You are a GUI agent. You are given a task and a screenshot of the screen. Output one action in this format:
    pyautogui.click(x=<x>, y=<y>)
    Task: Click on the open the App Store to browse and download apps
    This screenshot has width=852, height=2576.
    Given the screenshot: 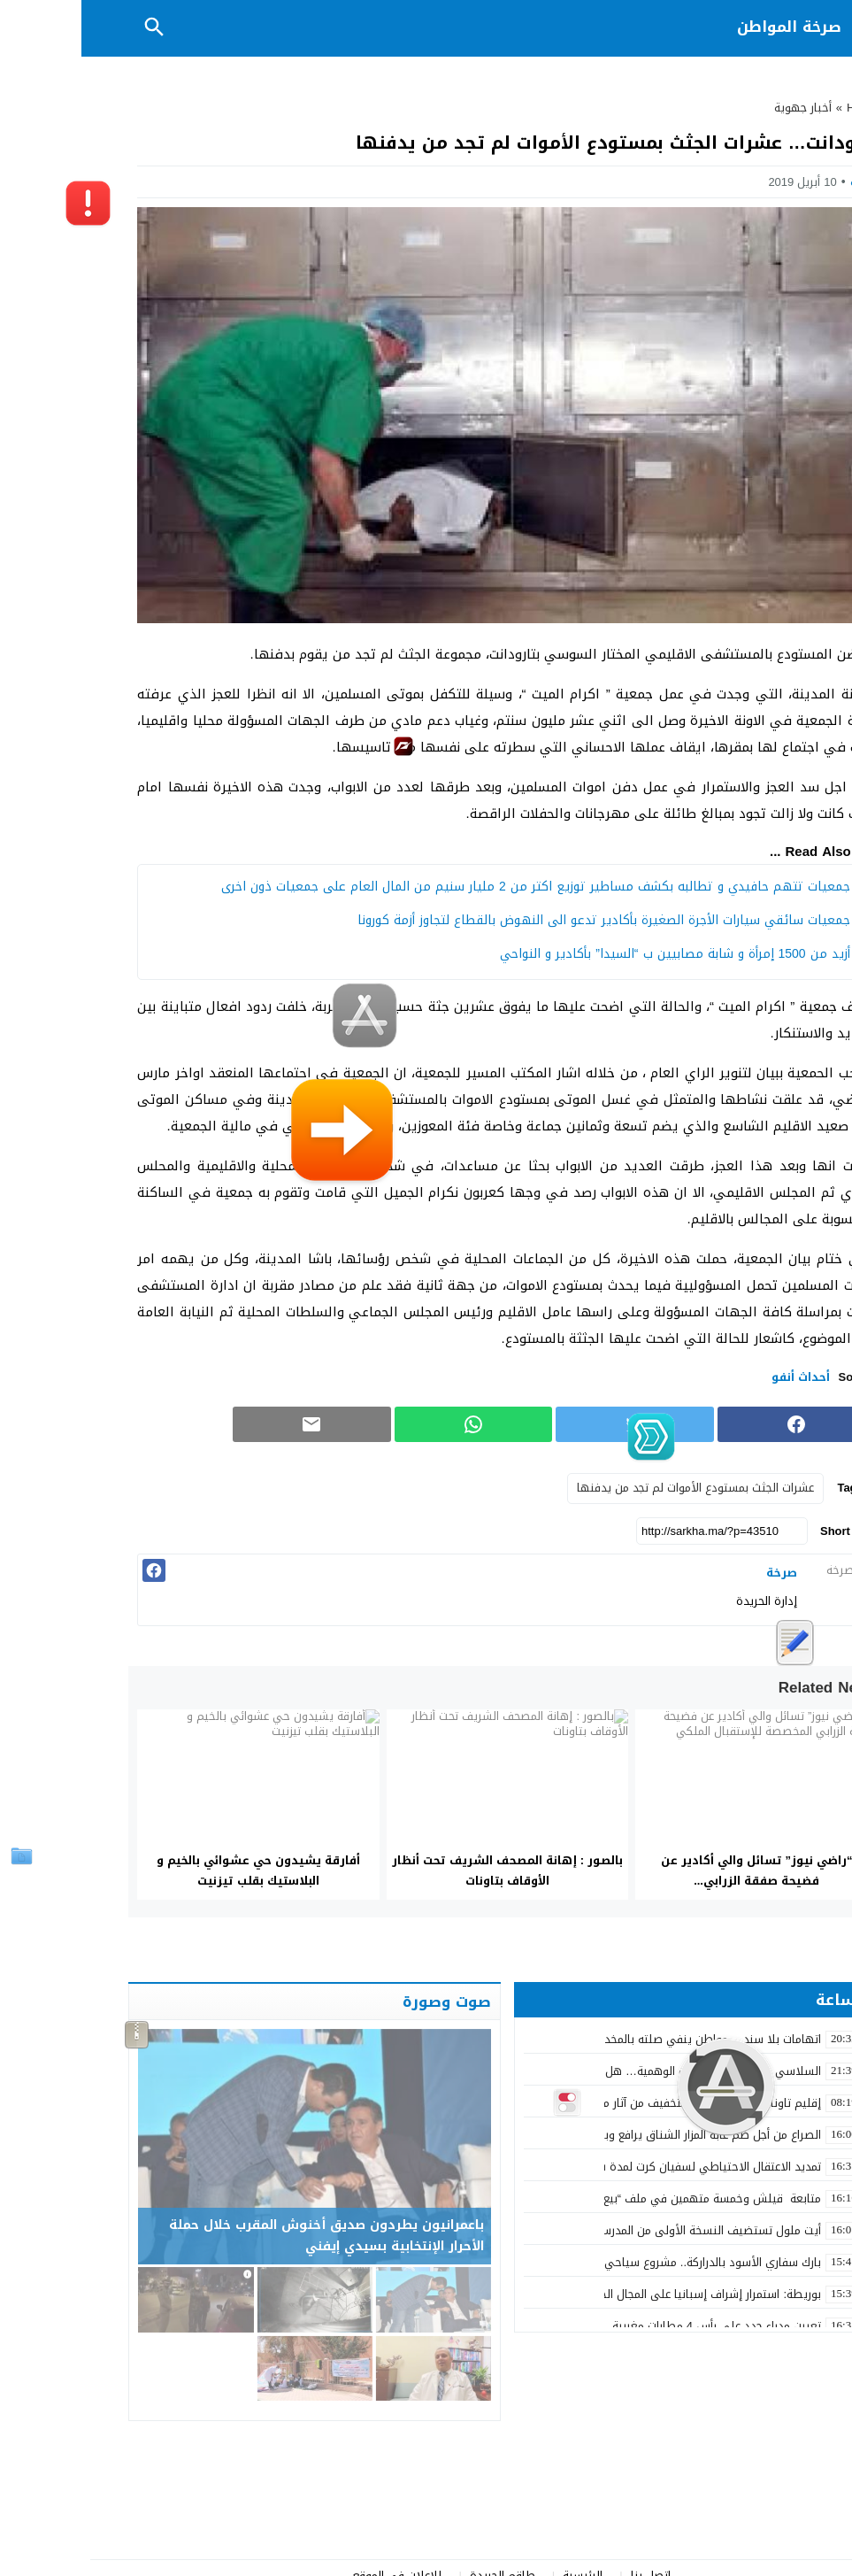 What is the action you would take?
    pyautogui.click(x=365, y=1015)
    